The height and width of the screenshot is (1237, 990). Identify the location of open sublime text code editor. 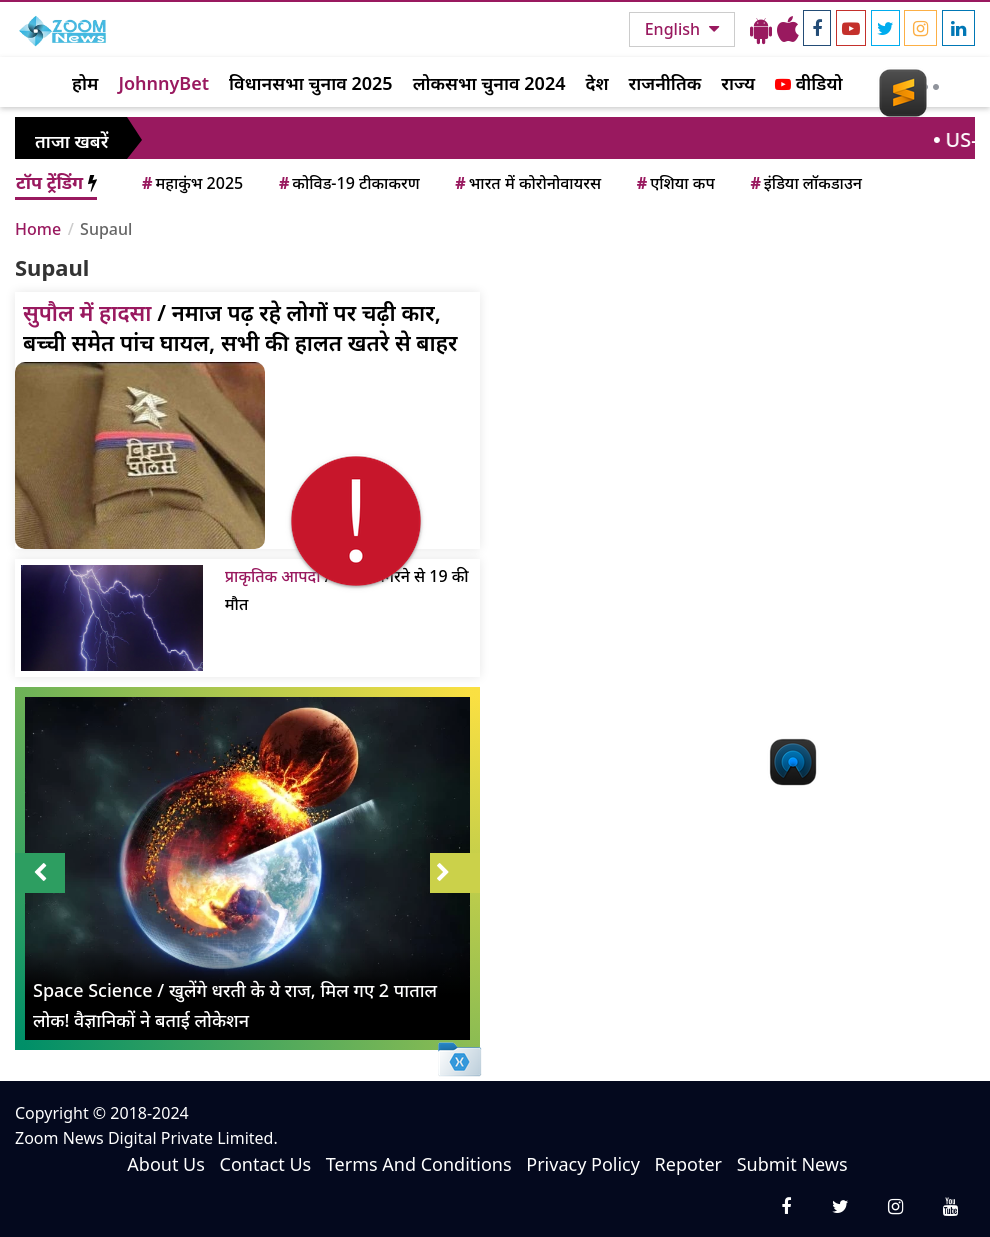
(903, 93).